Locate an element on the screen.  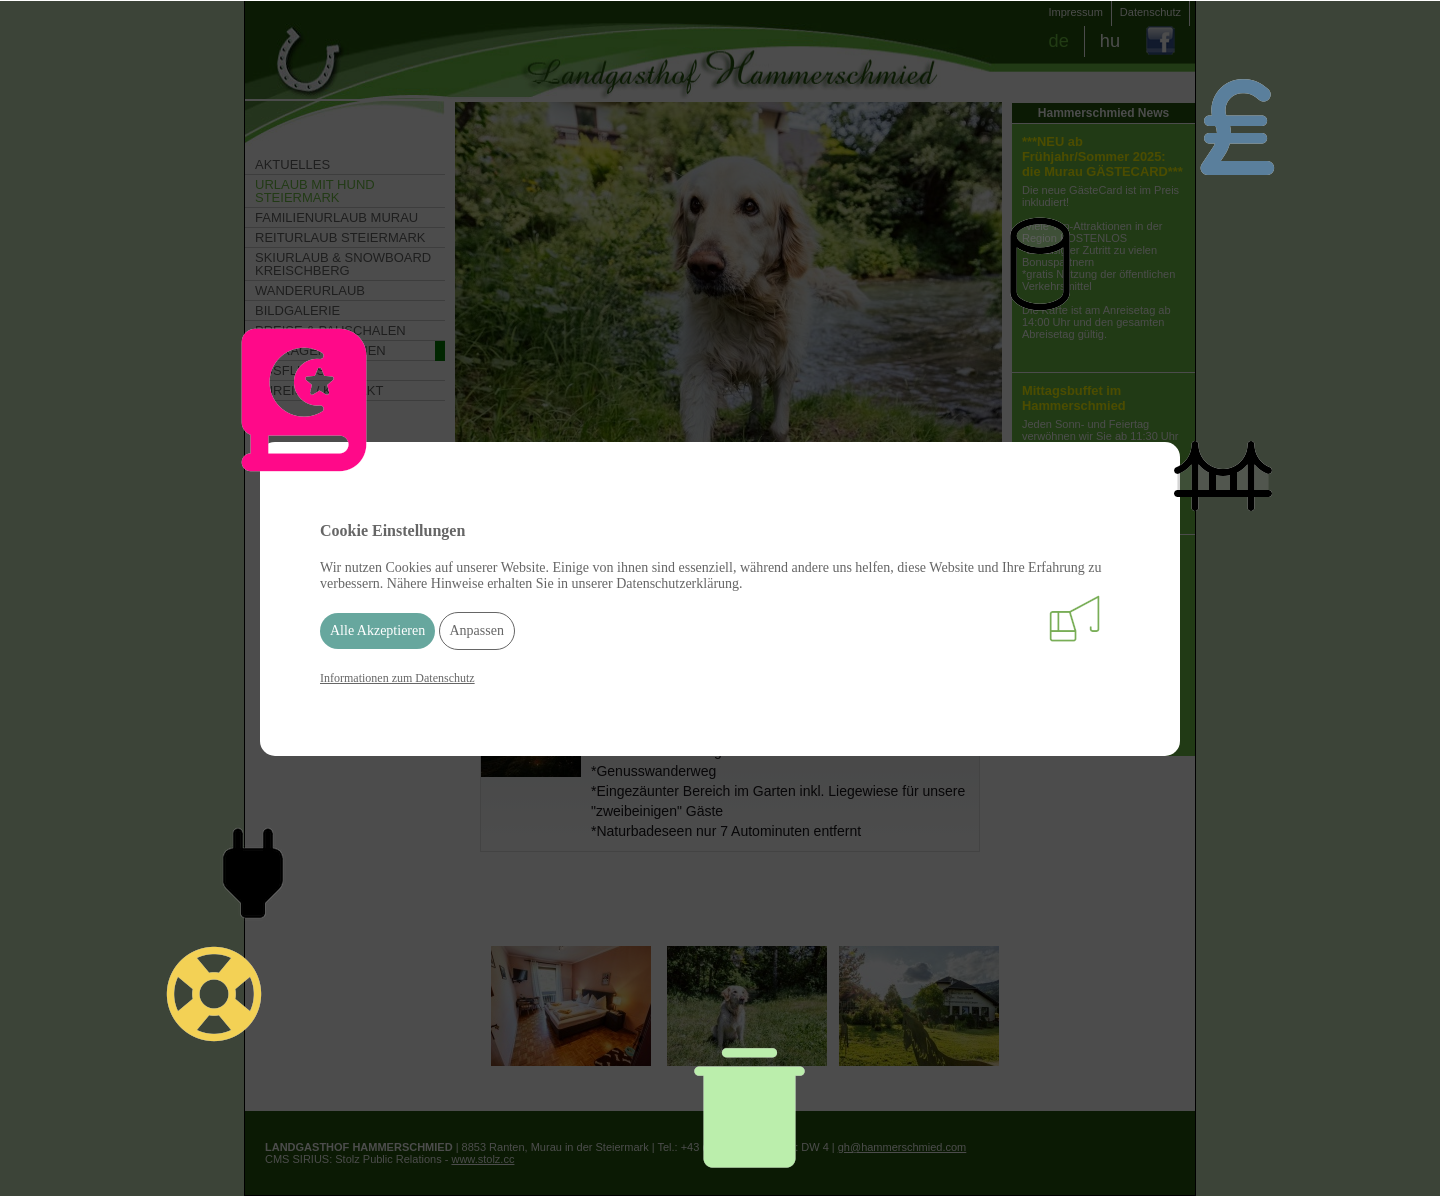
indicates price or amount in Turkish lira is located at coordinates (1239, 126).